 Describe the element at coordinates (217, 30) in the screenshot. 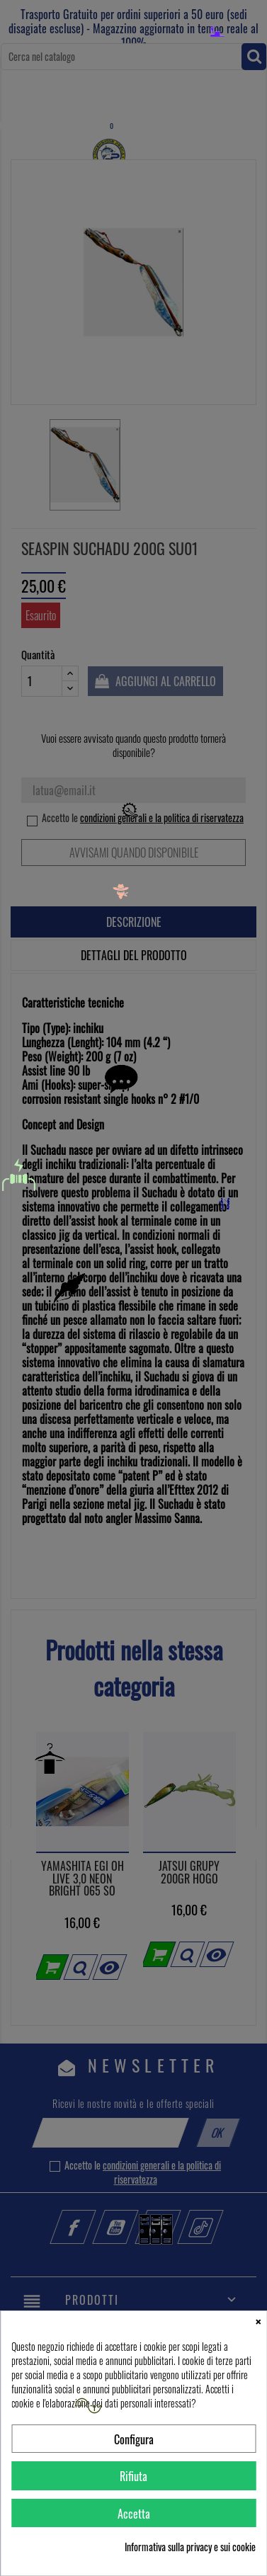

I see `indicates second place ranking or achievement` at that location.